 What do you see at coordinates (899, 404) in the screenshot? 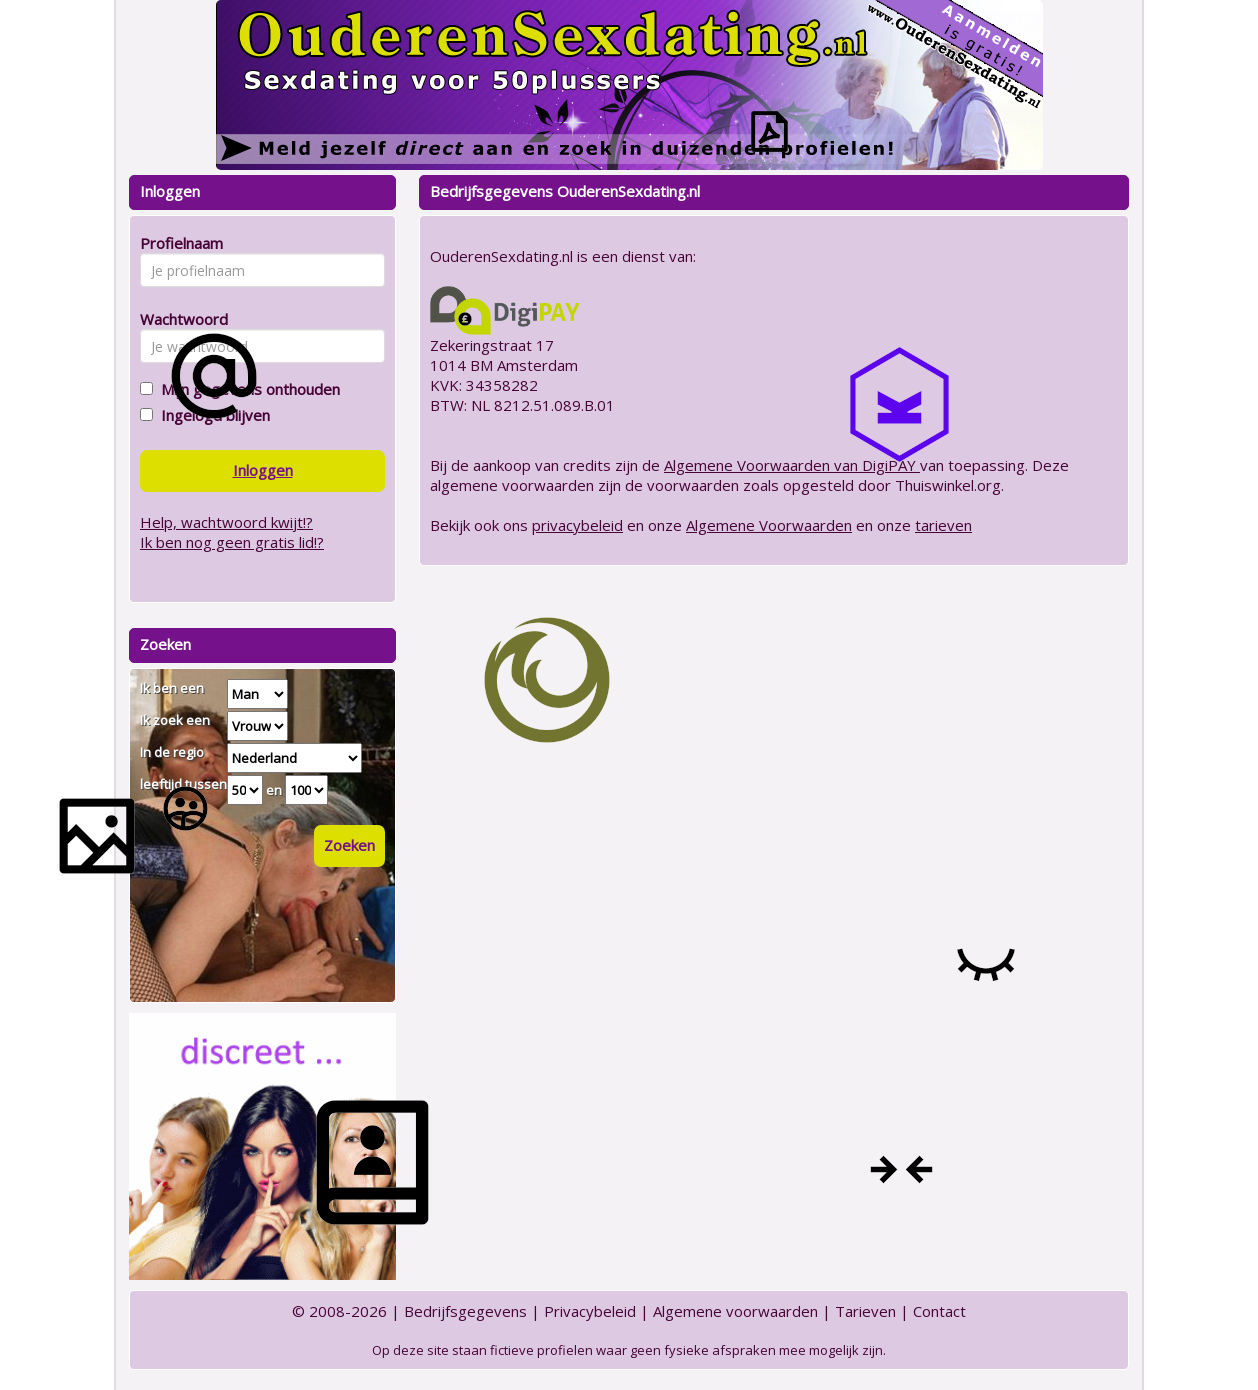
I see `kirby CMS logo` at bounding box center [899, 404].